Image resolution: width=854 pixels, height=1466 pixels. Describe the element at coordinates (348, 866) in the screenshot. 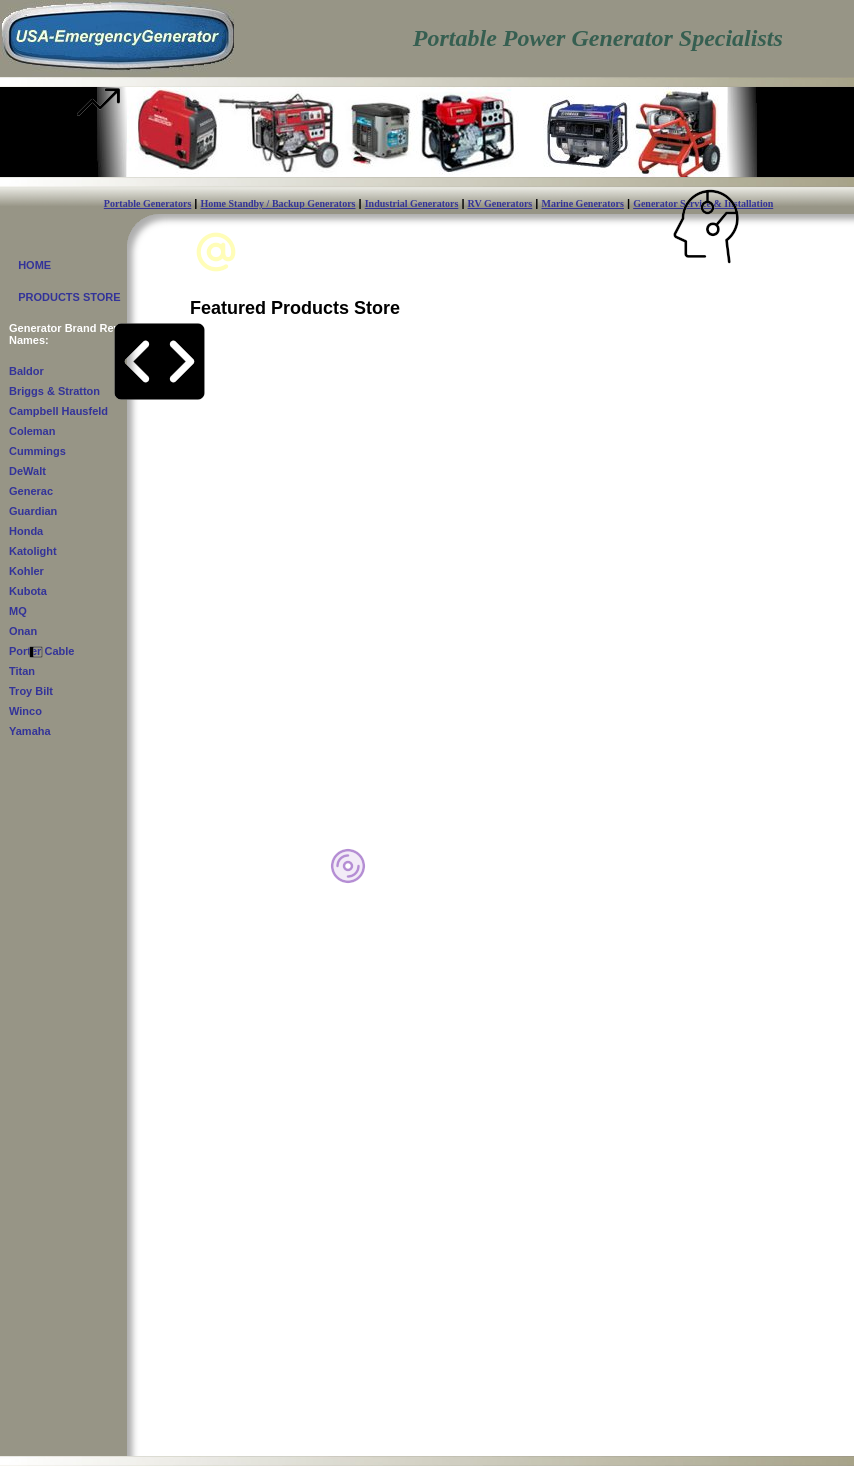

I see `access music or audio library` at that location.